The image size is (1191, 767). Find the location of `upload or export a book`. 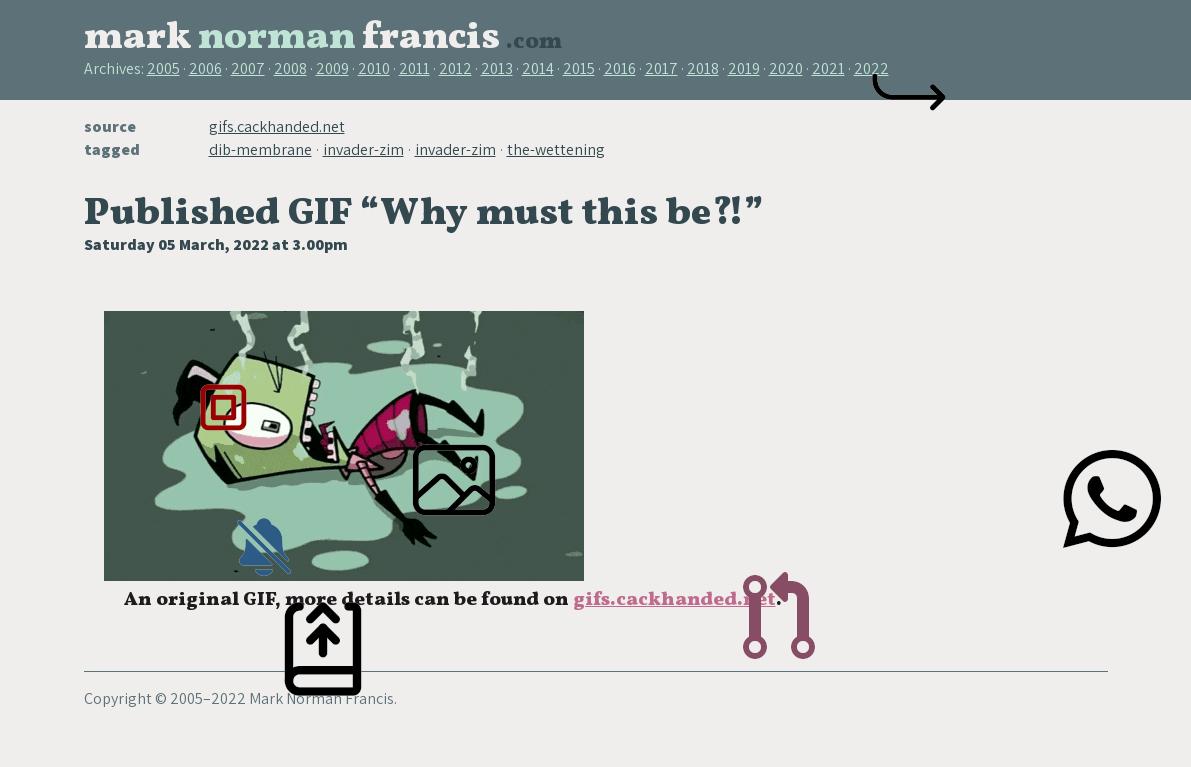

upload or export a book is located at coordinates (323, 649).